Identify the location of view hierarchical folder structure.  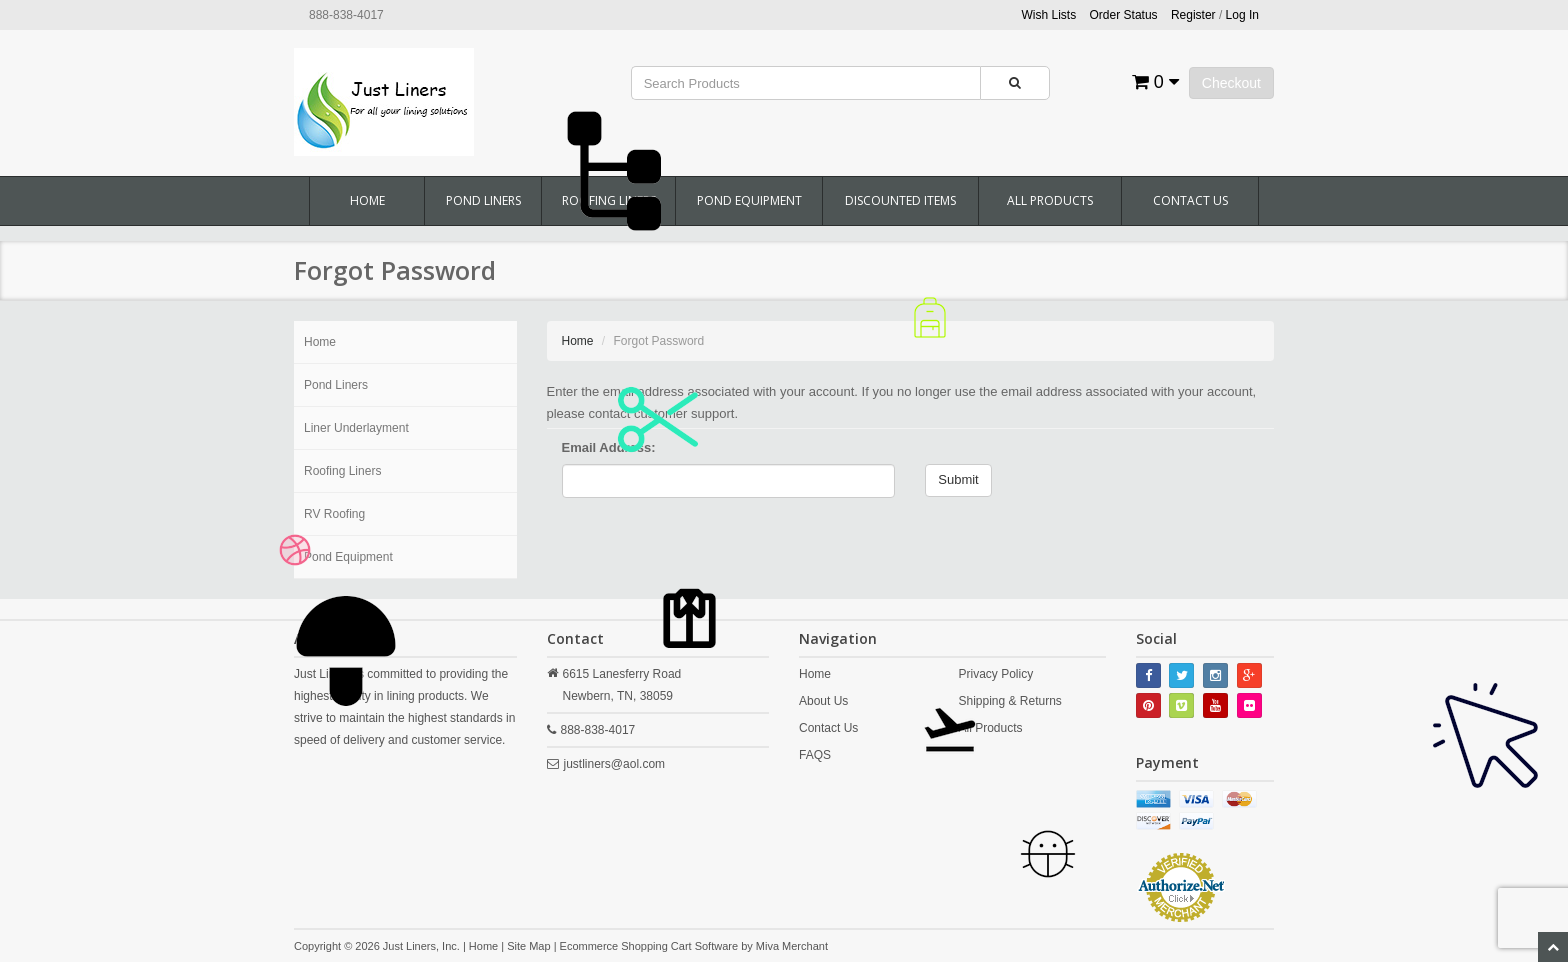
(610, 171).